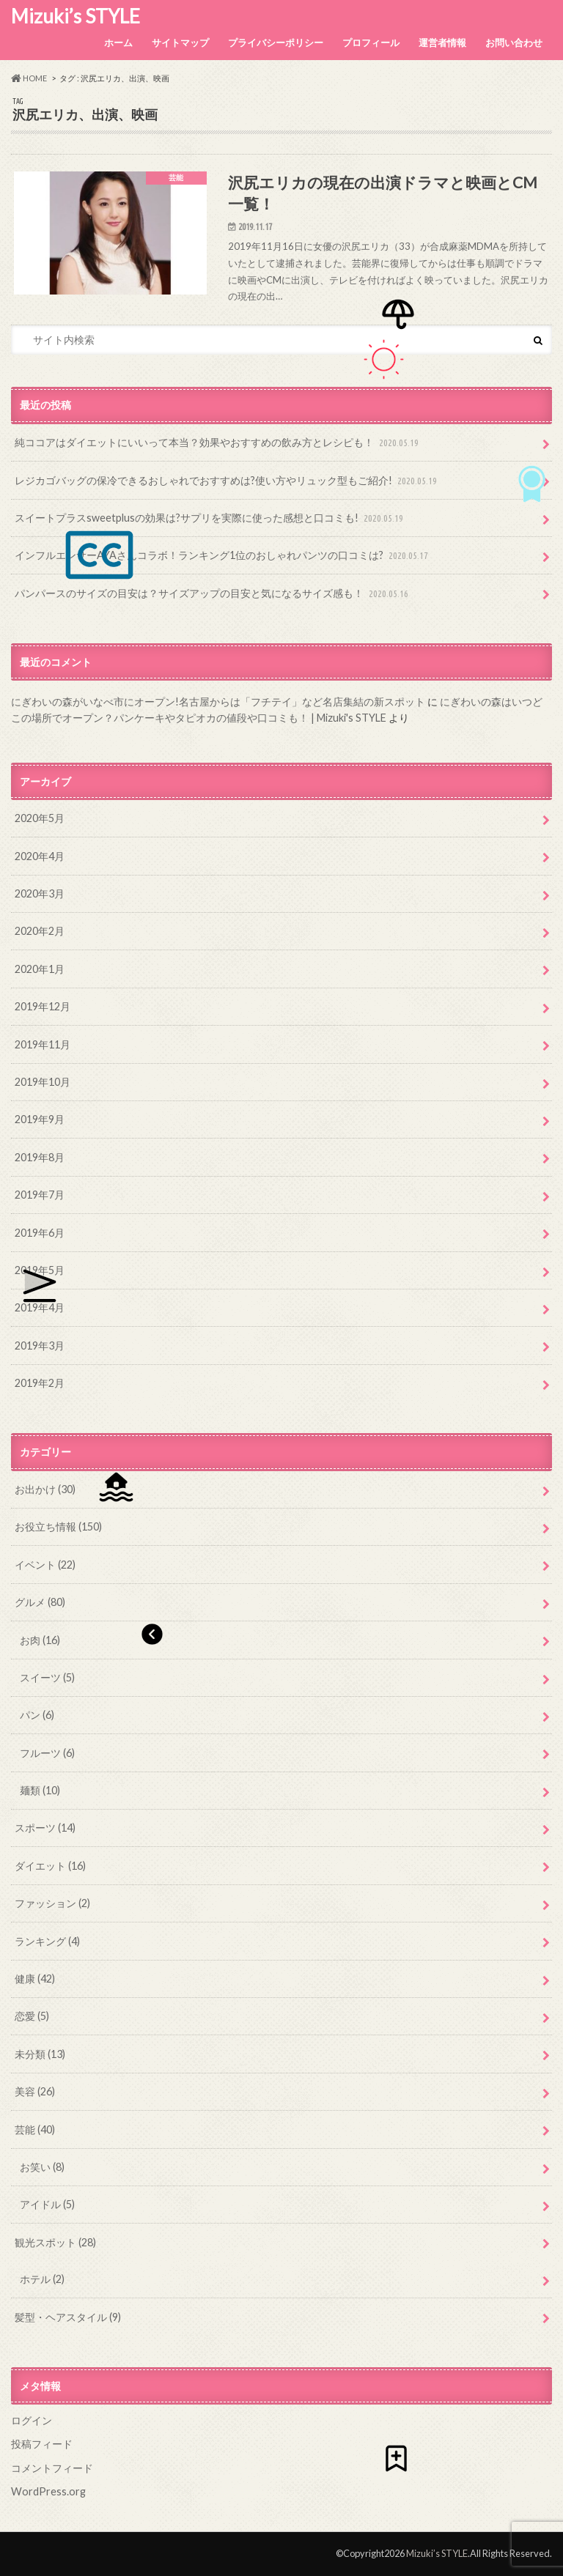 Image resolution: width=563 pixels, height=2576 pixels. What do you see at coordinates (398, 314) in the screenshot?
I see `view weather protection or rain forecast` at bounding box center [398, 314].